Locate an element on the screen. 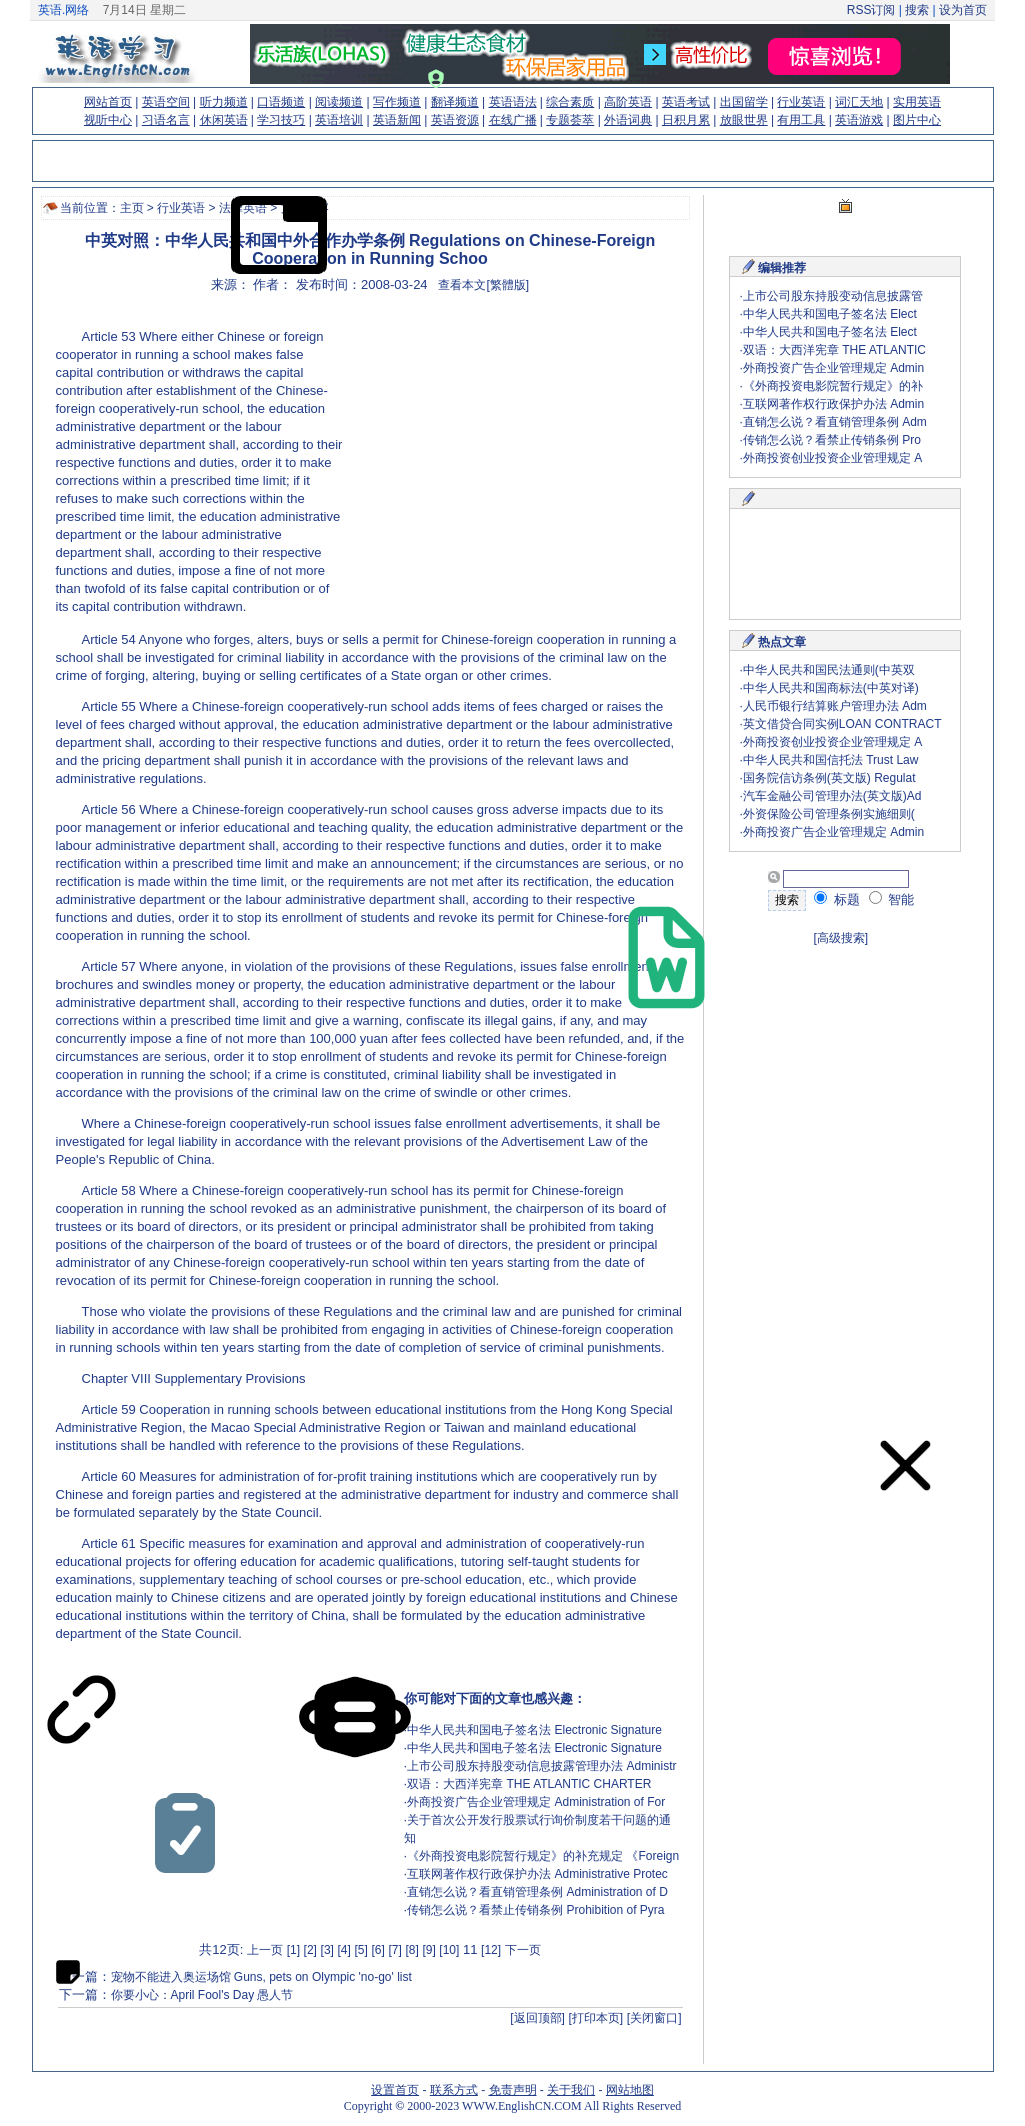 This screenshot has width=1025, height=2126. unlink or disconnect a URL is located at coordinates (81, 1709).